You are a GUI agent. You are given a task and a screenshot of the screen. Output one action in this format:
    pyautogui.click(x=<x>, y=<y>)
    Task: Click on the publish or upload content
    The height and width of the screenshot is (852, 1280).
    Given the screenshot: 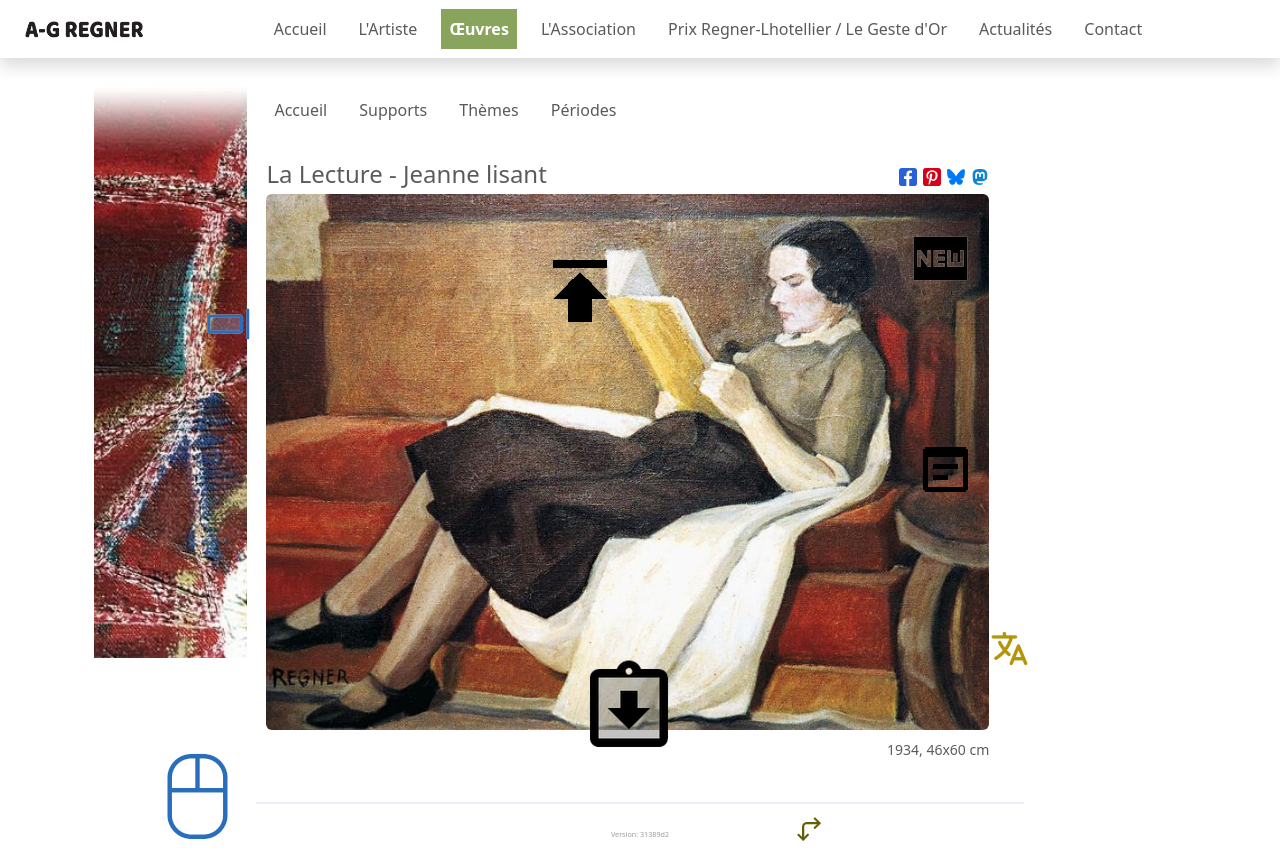 What is the action you would take?
    pyautogui.click(x=580, y=291)
    